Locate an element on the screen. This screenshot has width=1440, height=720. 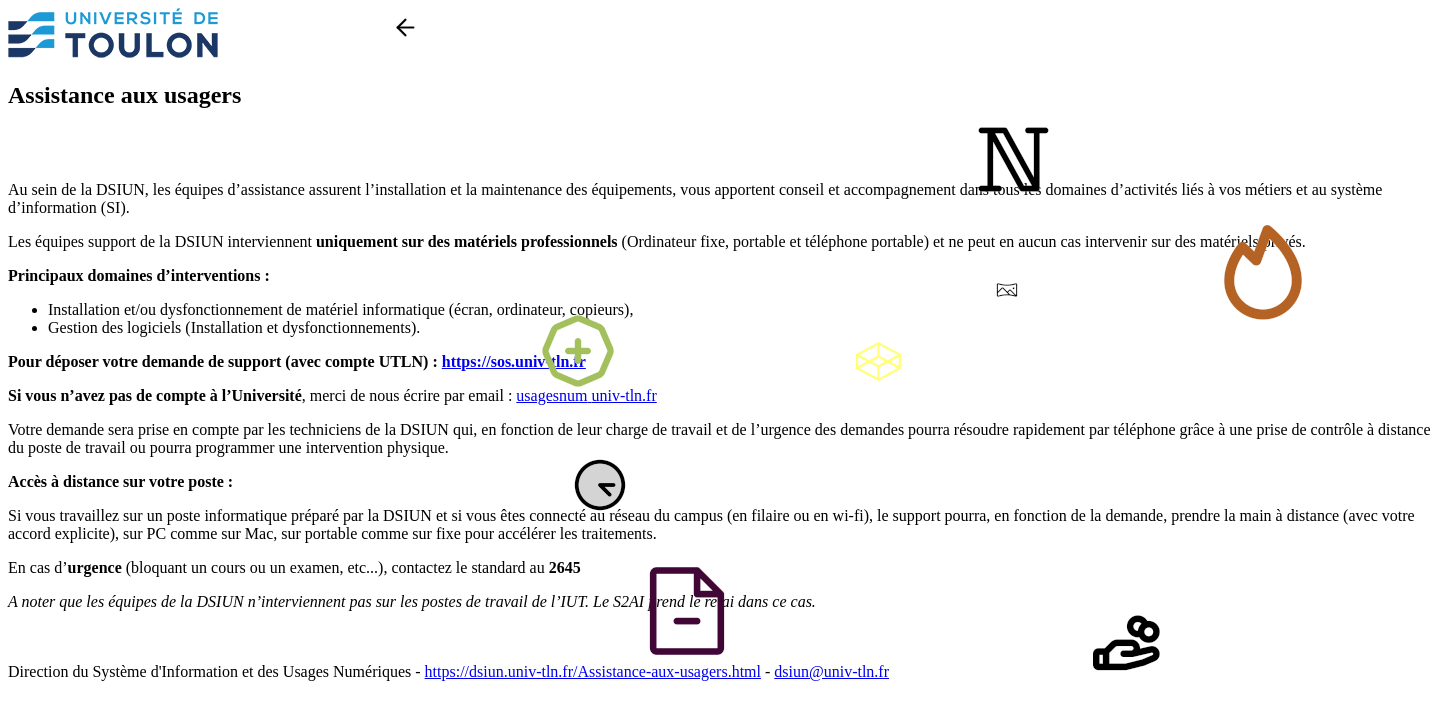
view panorama or wide-angle photos is located at coordinates (1007, 290).